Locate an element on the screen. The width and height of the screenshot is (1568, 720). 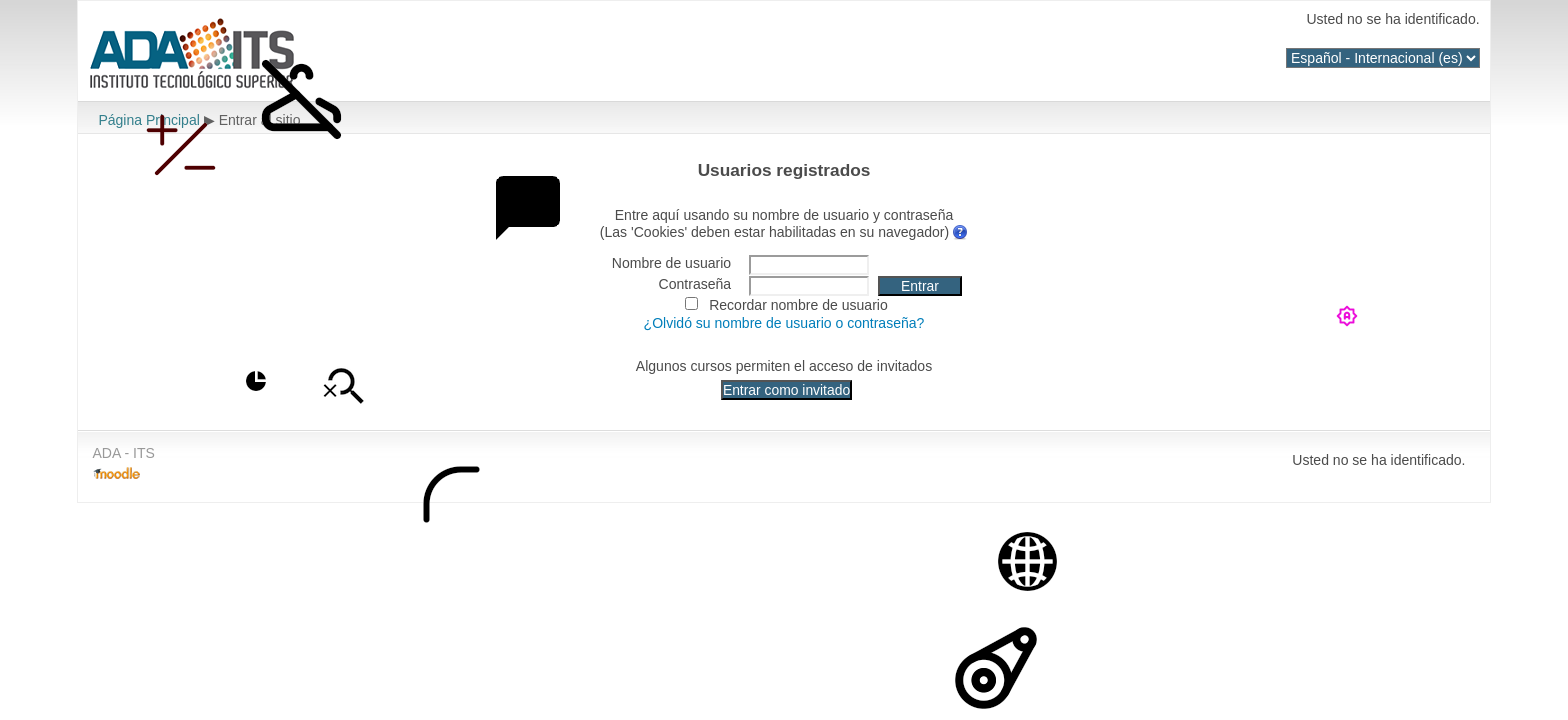
search is disabled or unavailable is located at coordinates (346, 386).